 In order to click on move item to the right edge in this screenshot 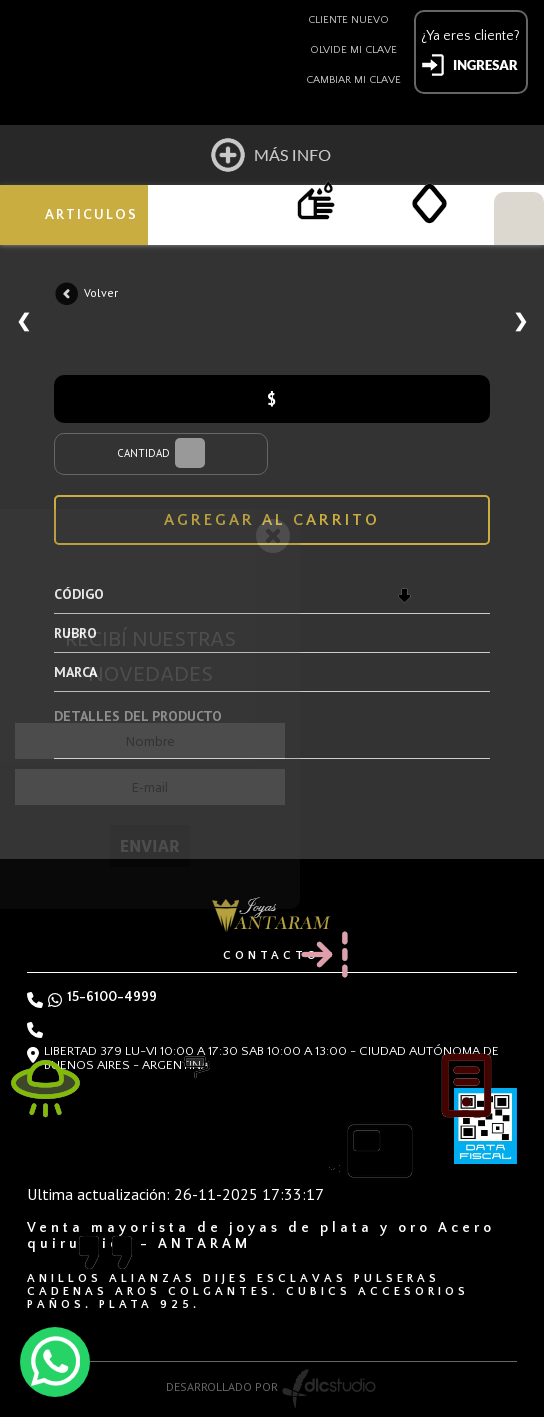, I will do `click(324, 954)`.